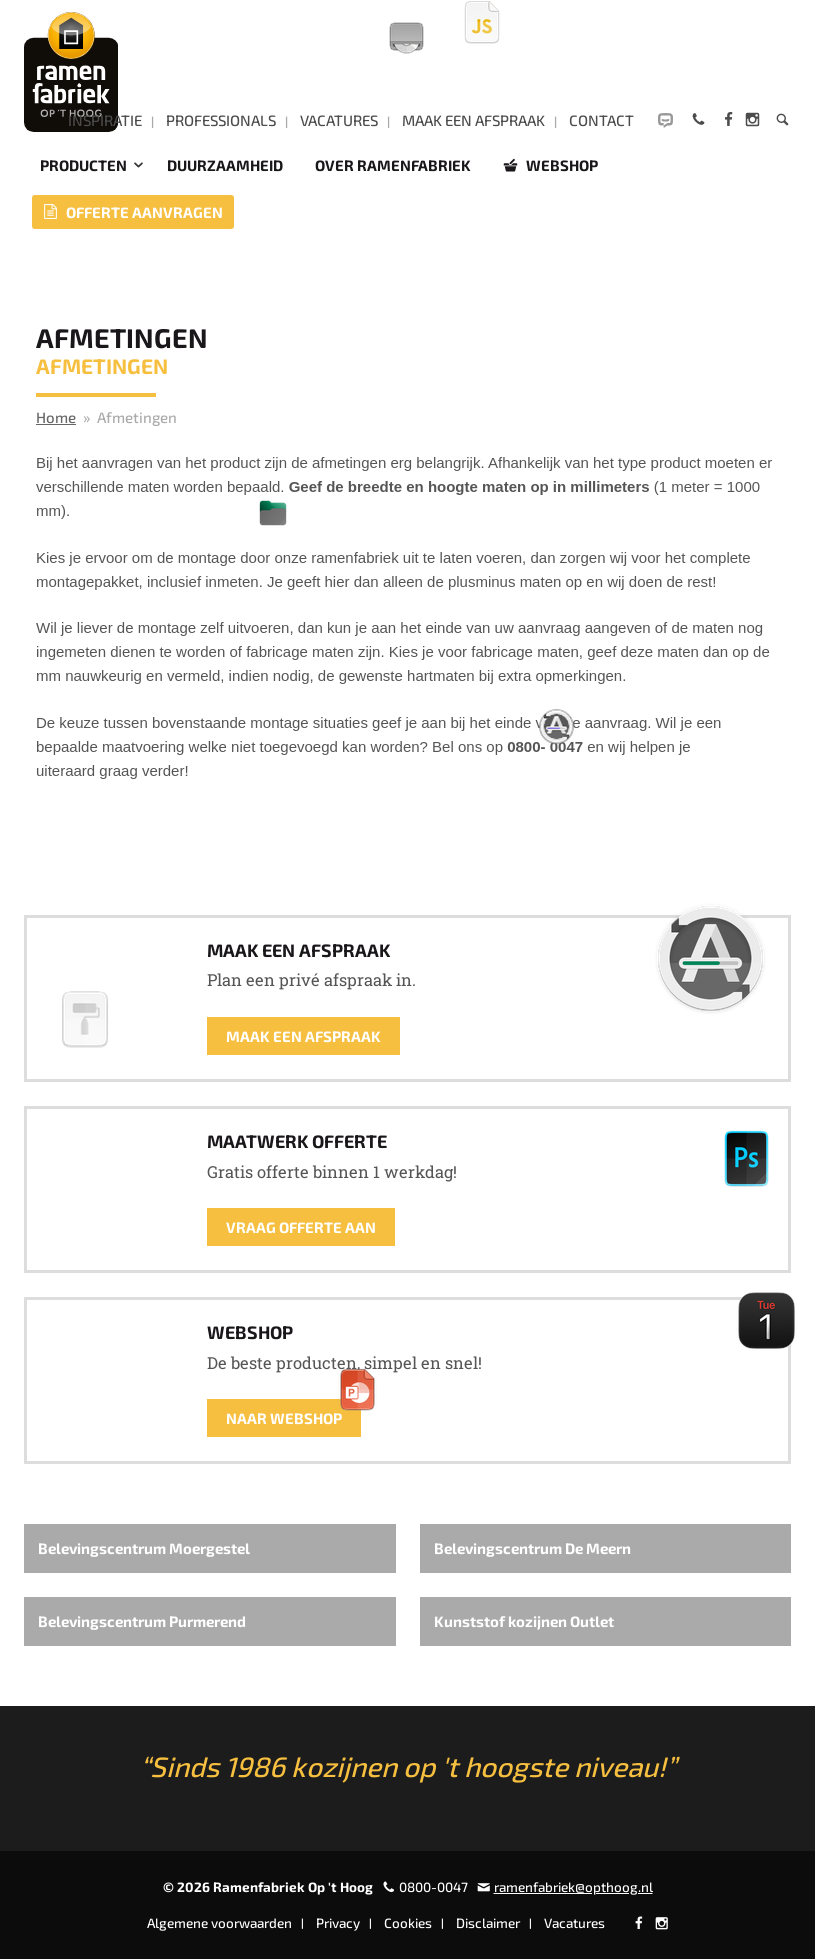  Describe the element at coordinates (482, 22) in the screenshot. I see `a javascript file in your file system` at that location.